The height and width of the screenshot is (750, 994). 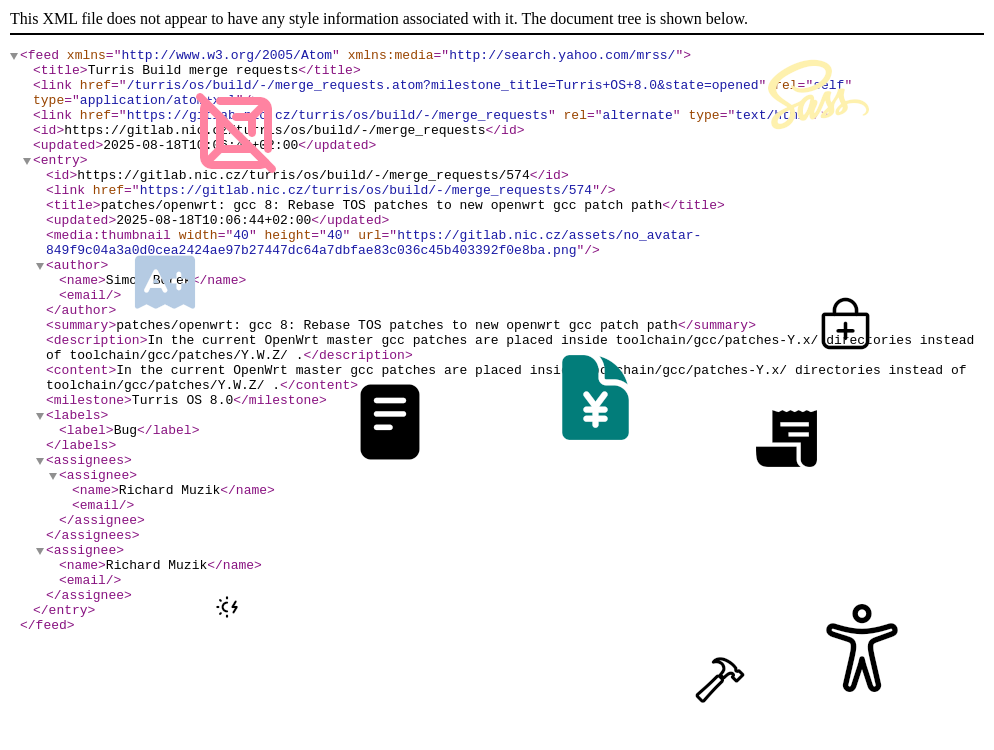 What do you see at coordinates (786, 438) in the screenshot?
I see `view purchase receipt or transaction history` at bounding box center [786, 438].